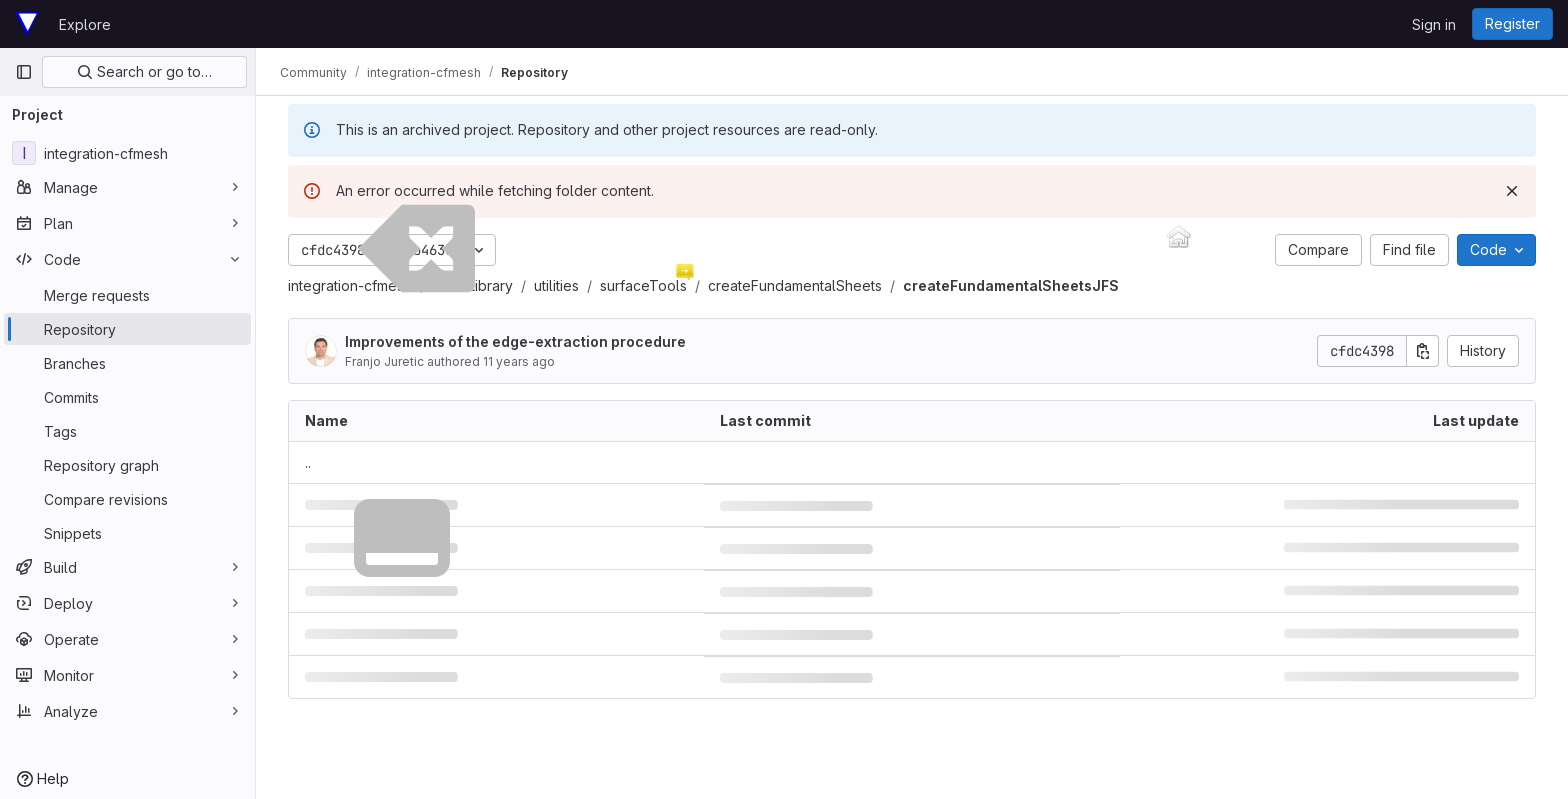 The image size is (1568, 799). What do you see at coordinates (402, 541) in the screenshot?
I see `access removable storage device` at bounding box center [402, 541].